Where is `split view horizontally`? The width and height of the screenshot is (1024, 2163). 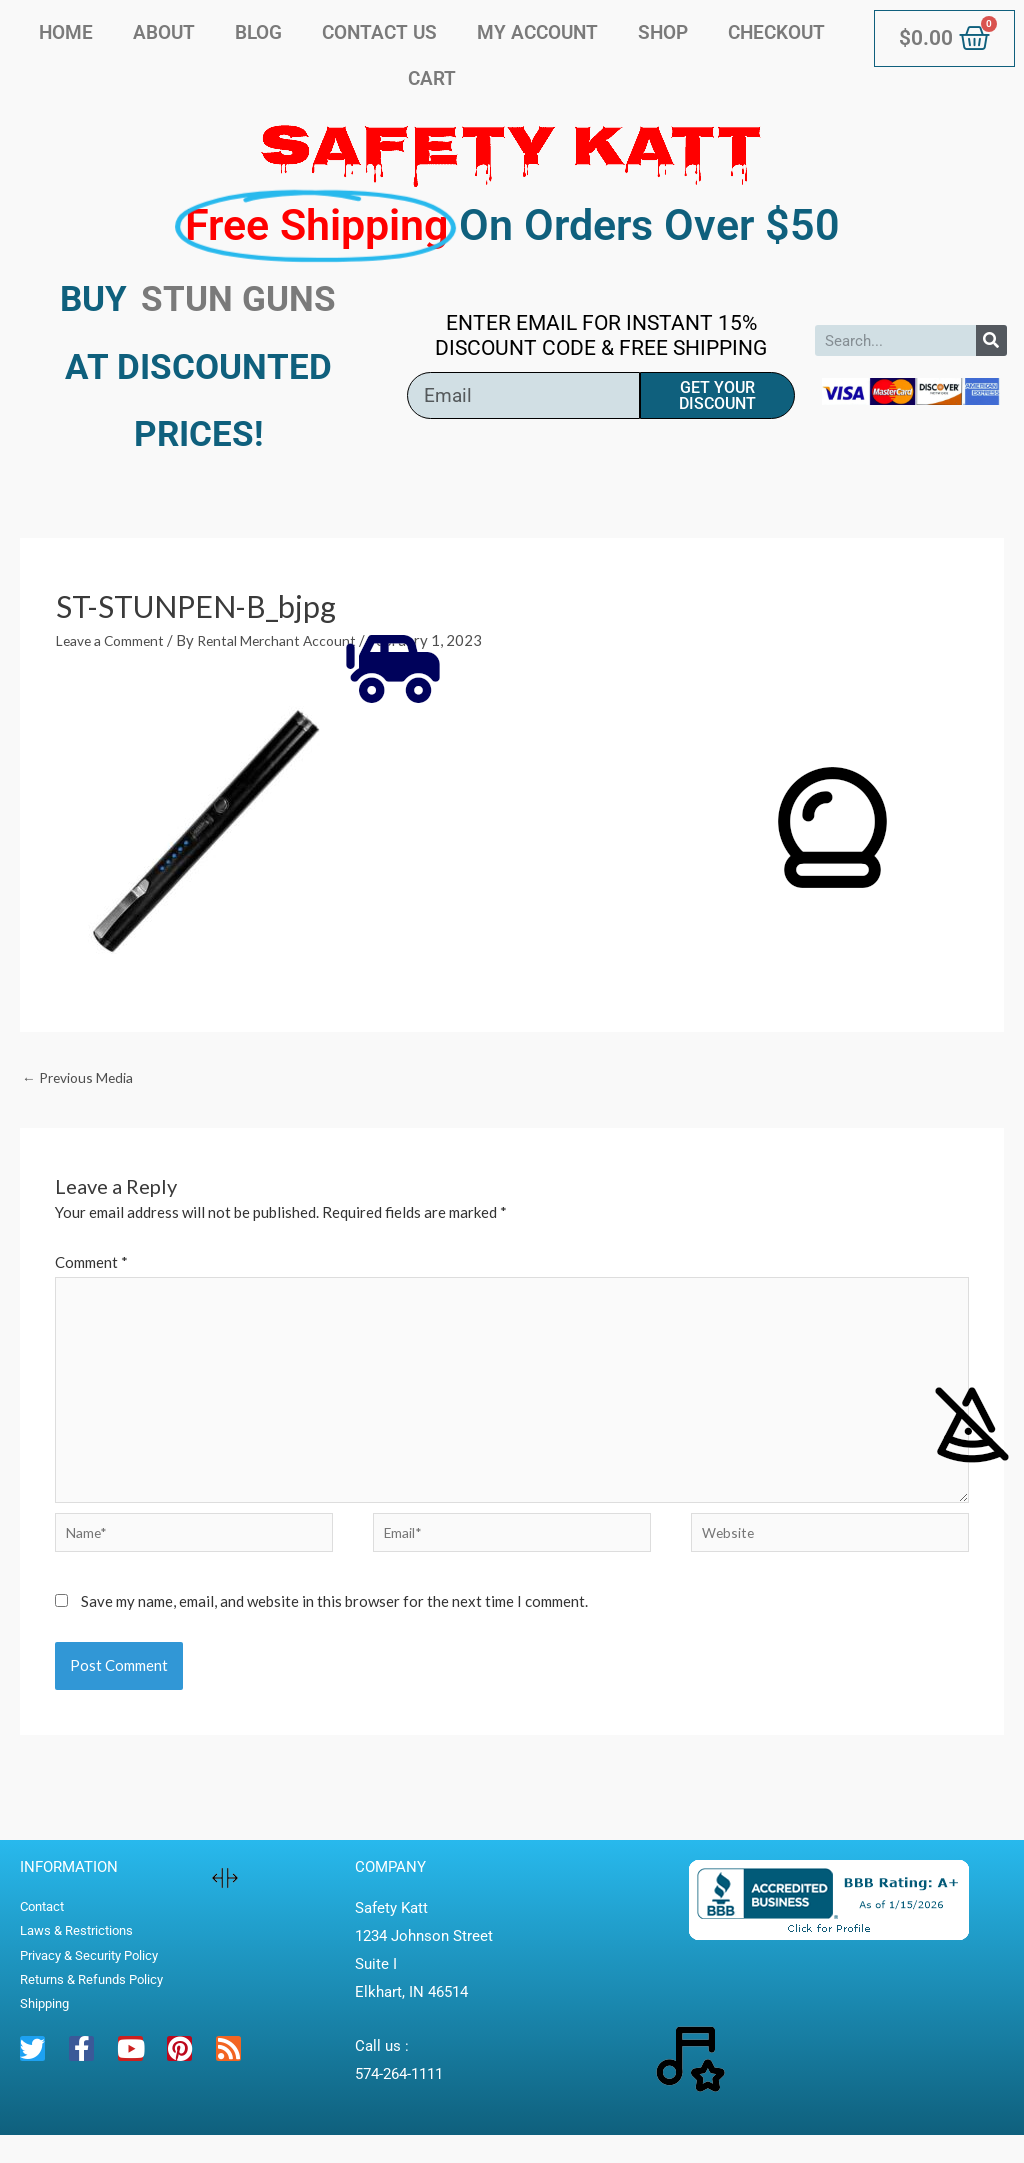 split view horizontally is located at coordinates (225, 1878).